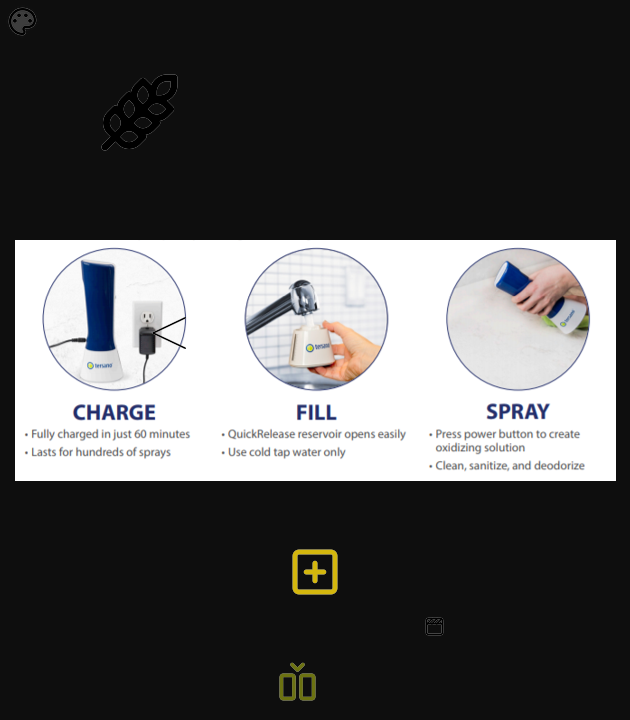 This screenshot has height=720, width=630. I want to click on add a new item, so click(315, 572).